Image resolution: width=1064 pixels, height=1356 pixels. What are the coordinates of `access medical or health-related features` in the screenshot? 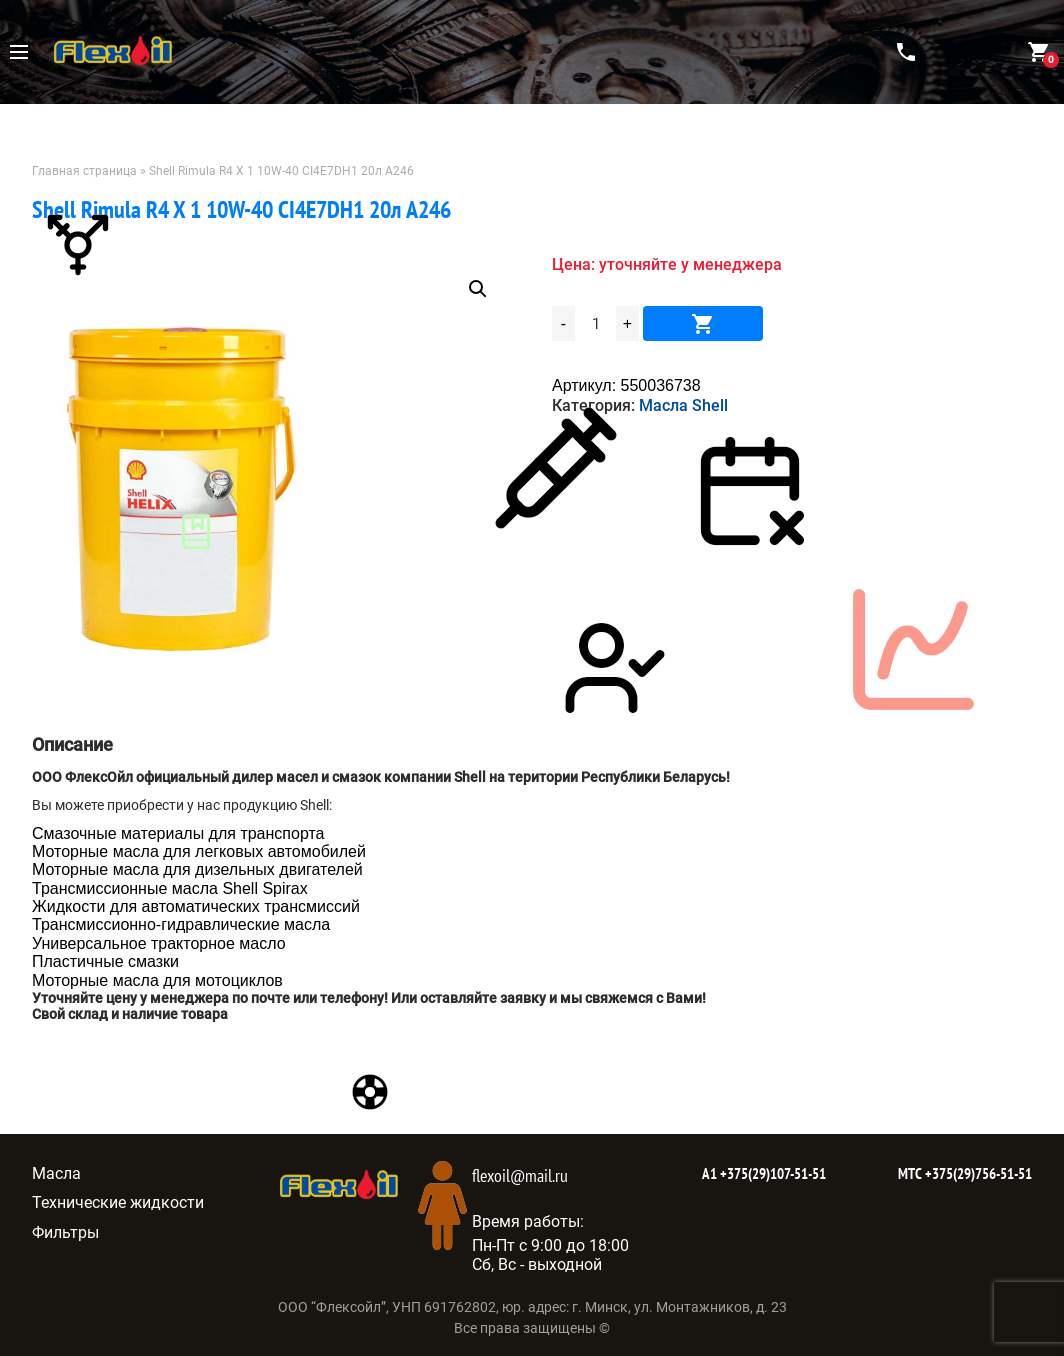 It's located at (556, 468).